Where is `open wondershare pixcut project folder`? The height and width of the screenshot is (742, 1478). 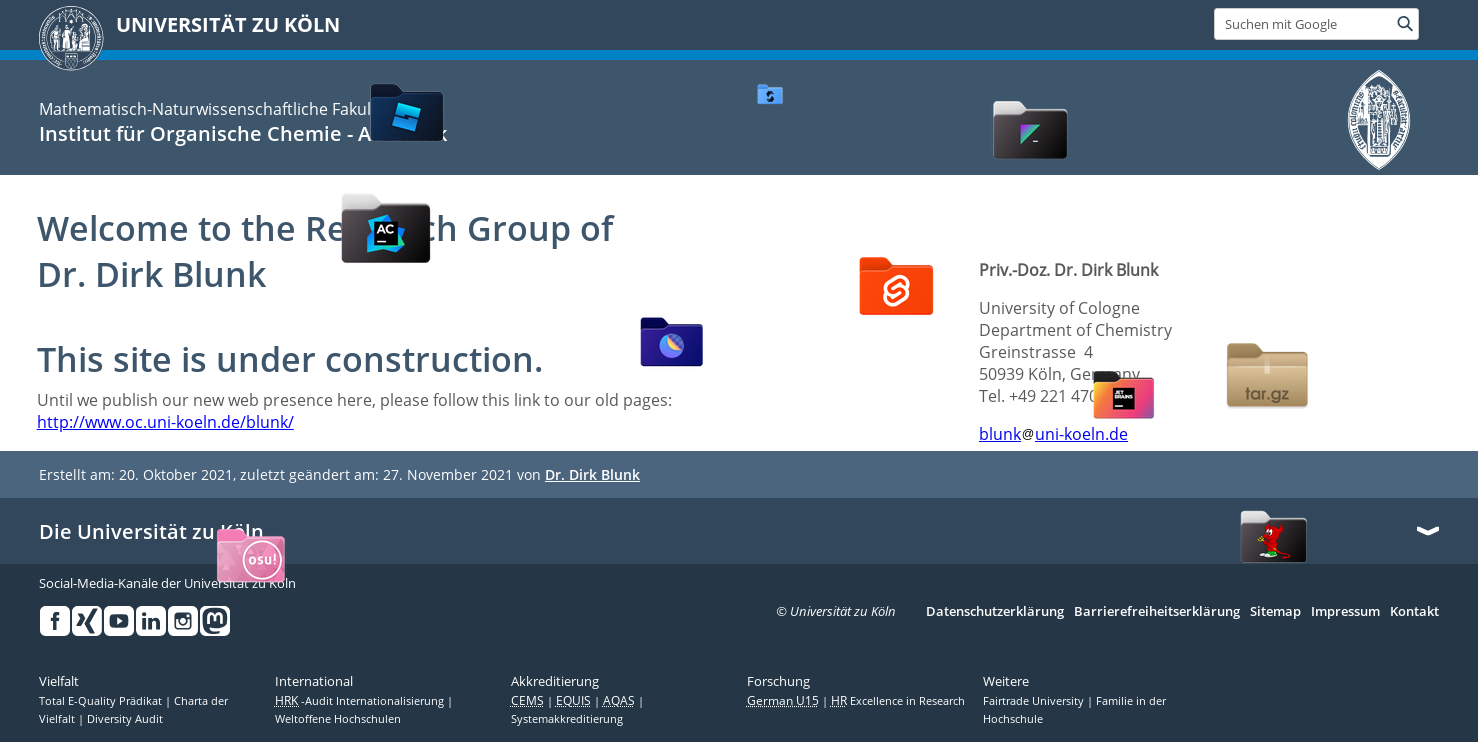
open wondershare pixcut project folder is located at coordinates (671, 343).